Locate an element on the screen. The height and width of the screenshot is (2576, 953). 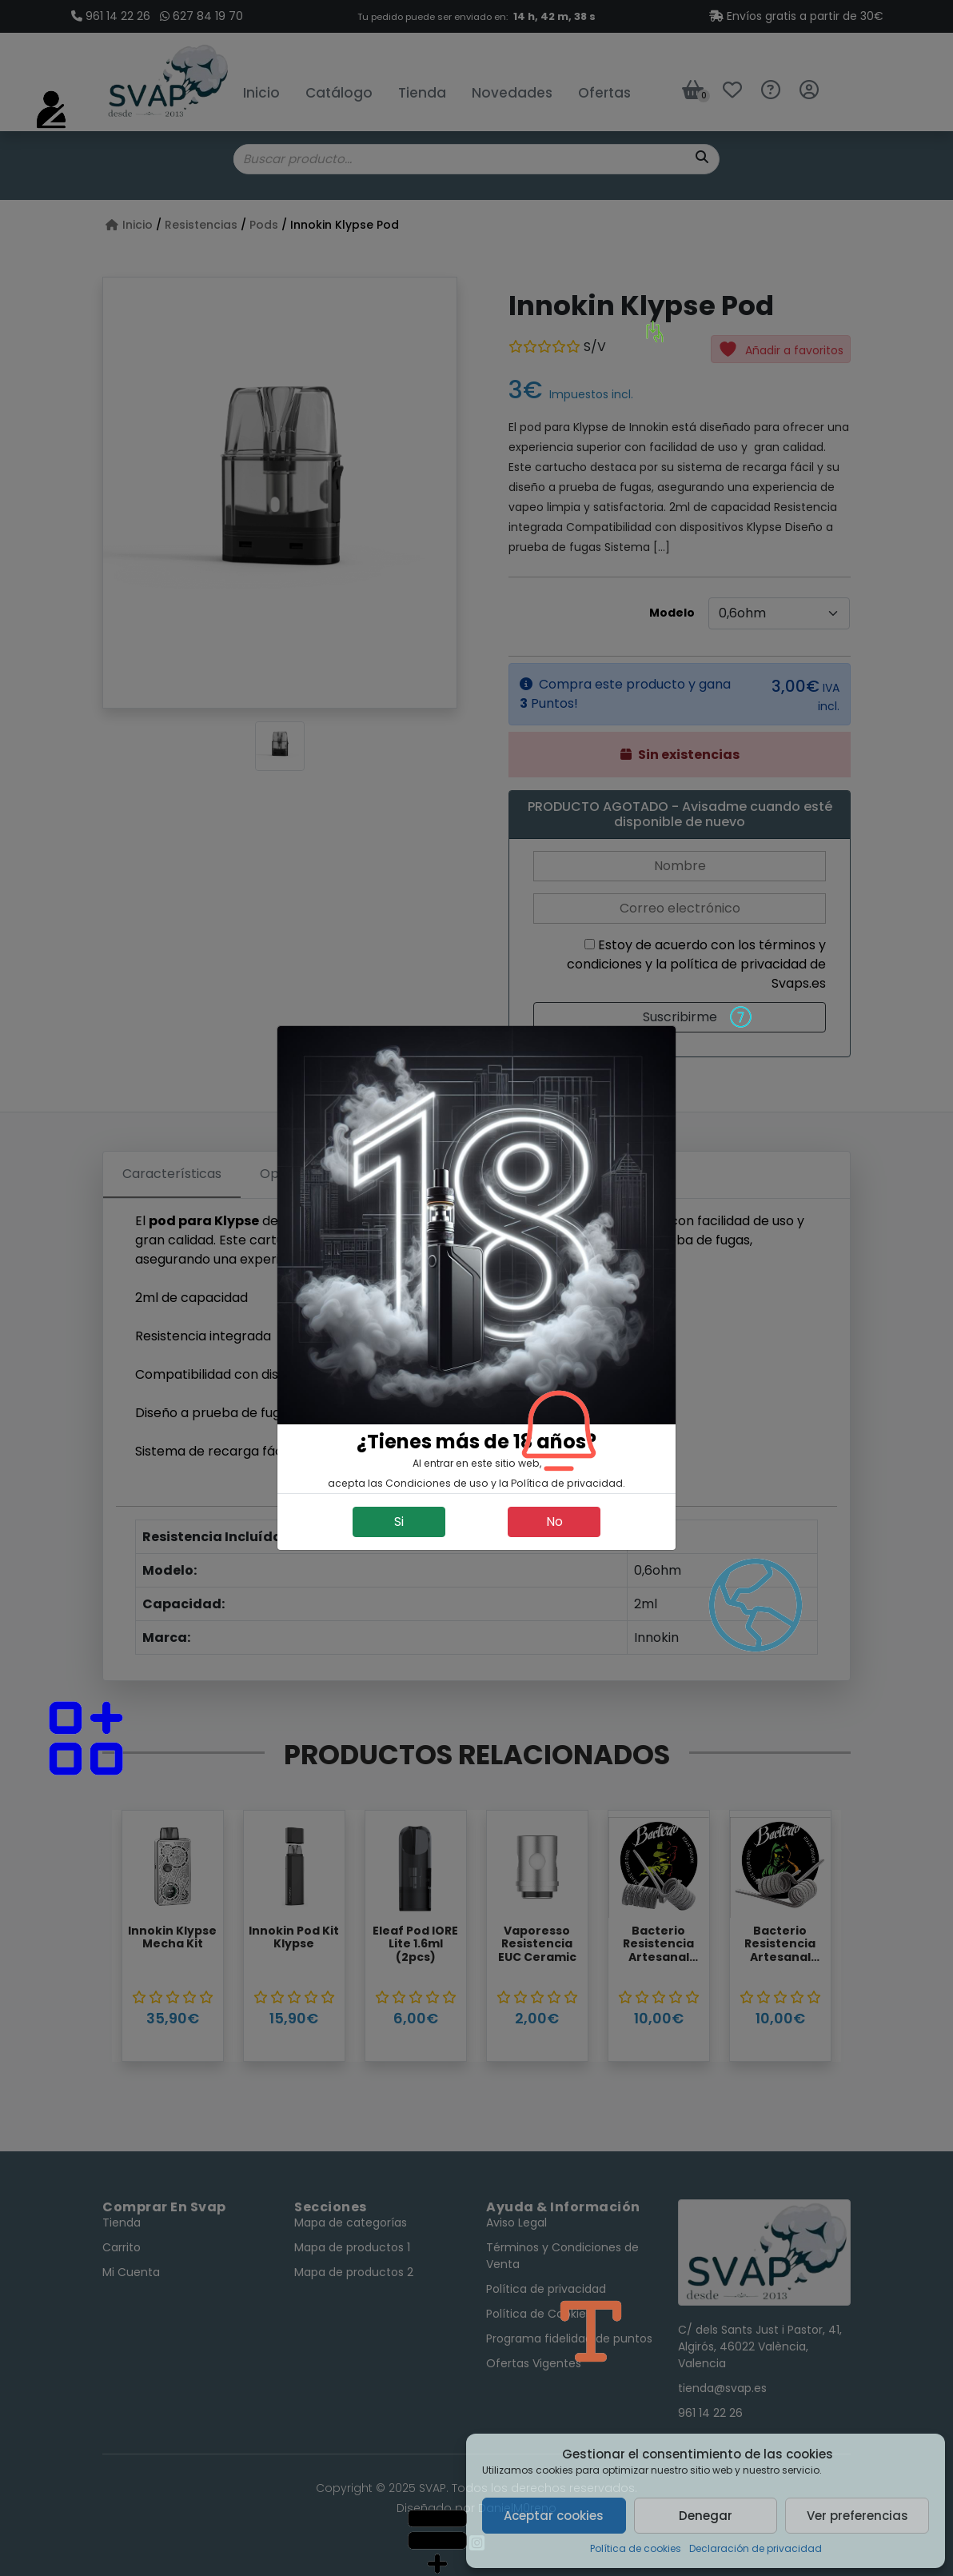
add a new row below is located at coordinates (437, 2537).